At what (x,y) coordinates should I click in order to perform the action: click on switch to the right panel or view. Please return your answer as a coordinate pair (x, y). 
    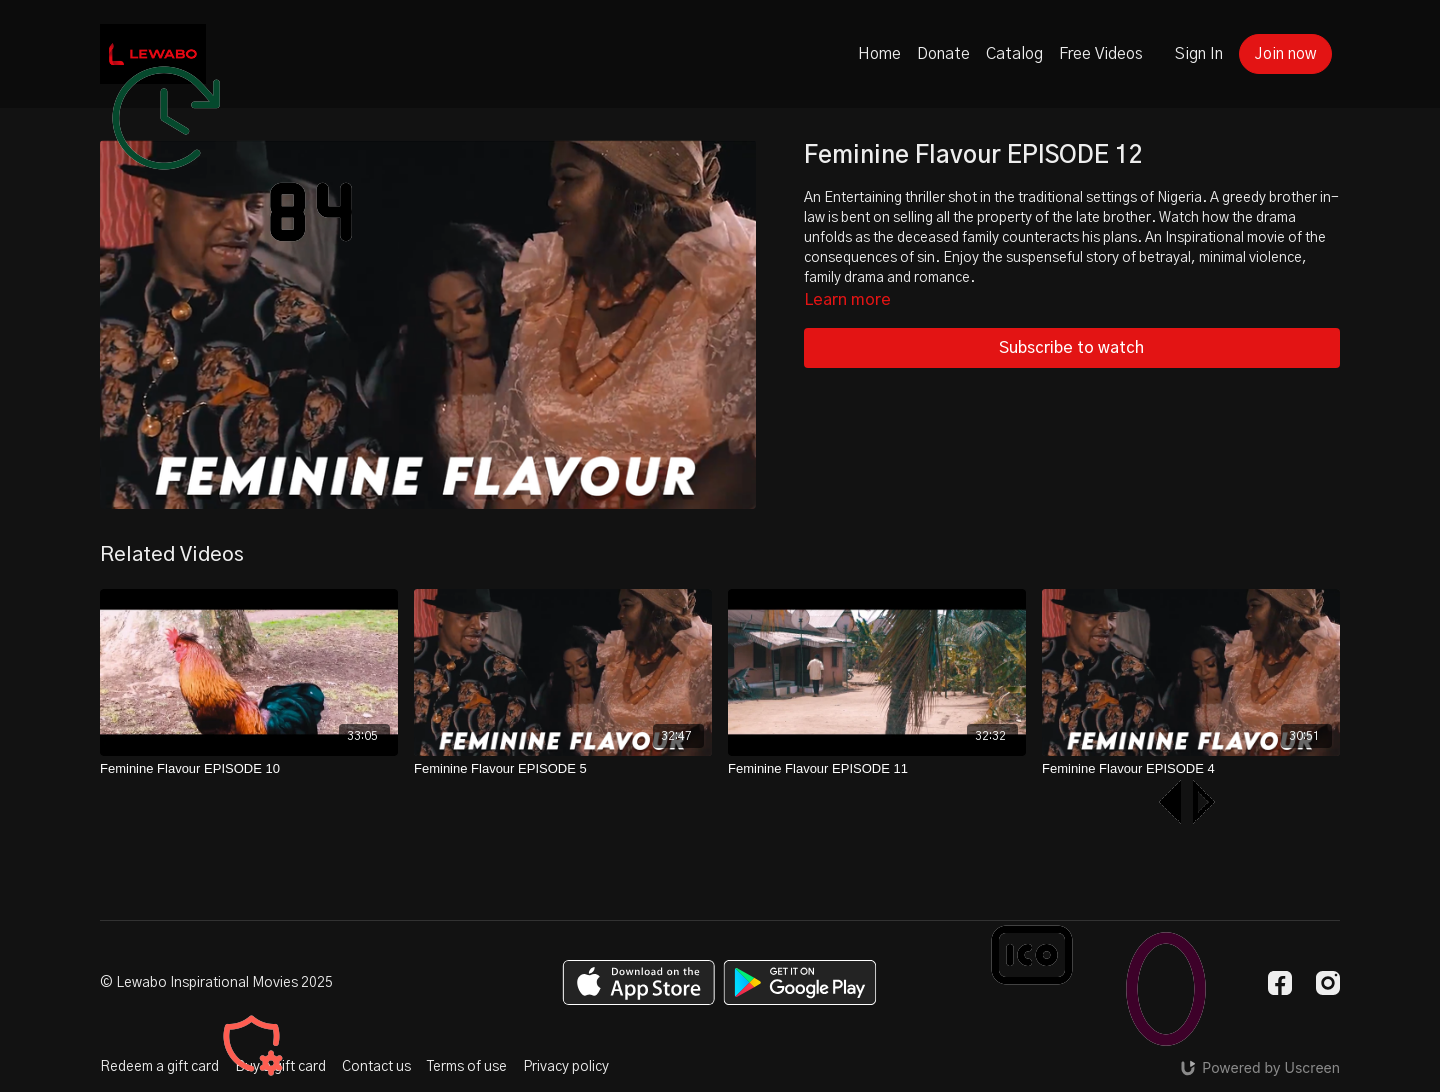
    Looking at the image, I should click on (1187, 802).